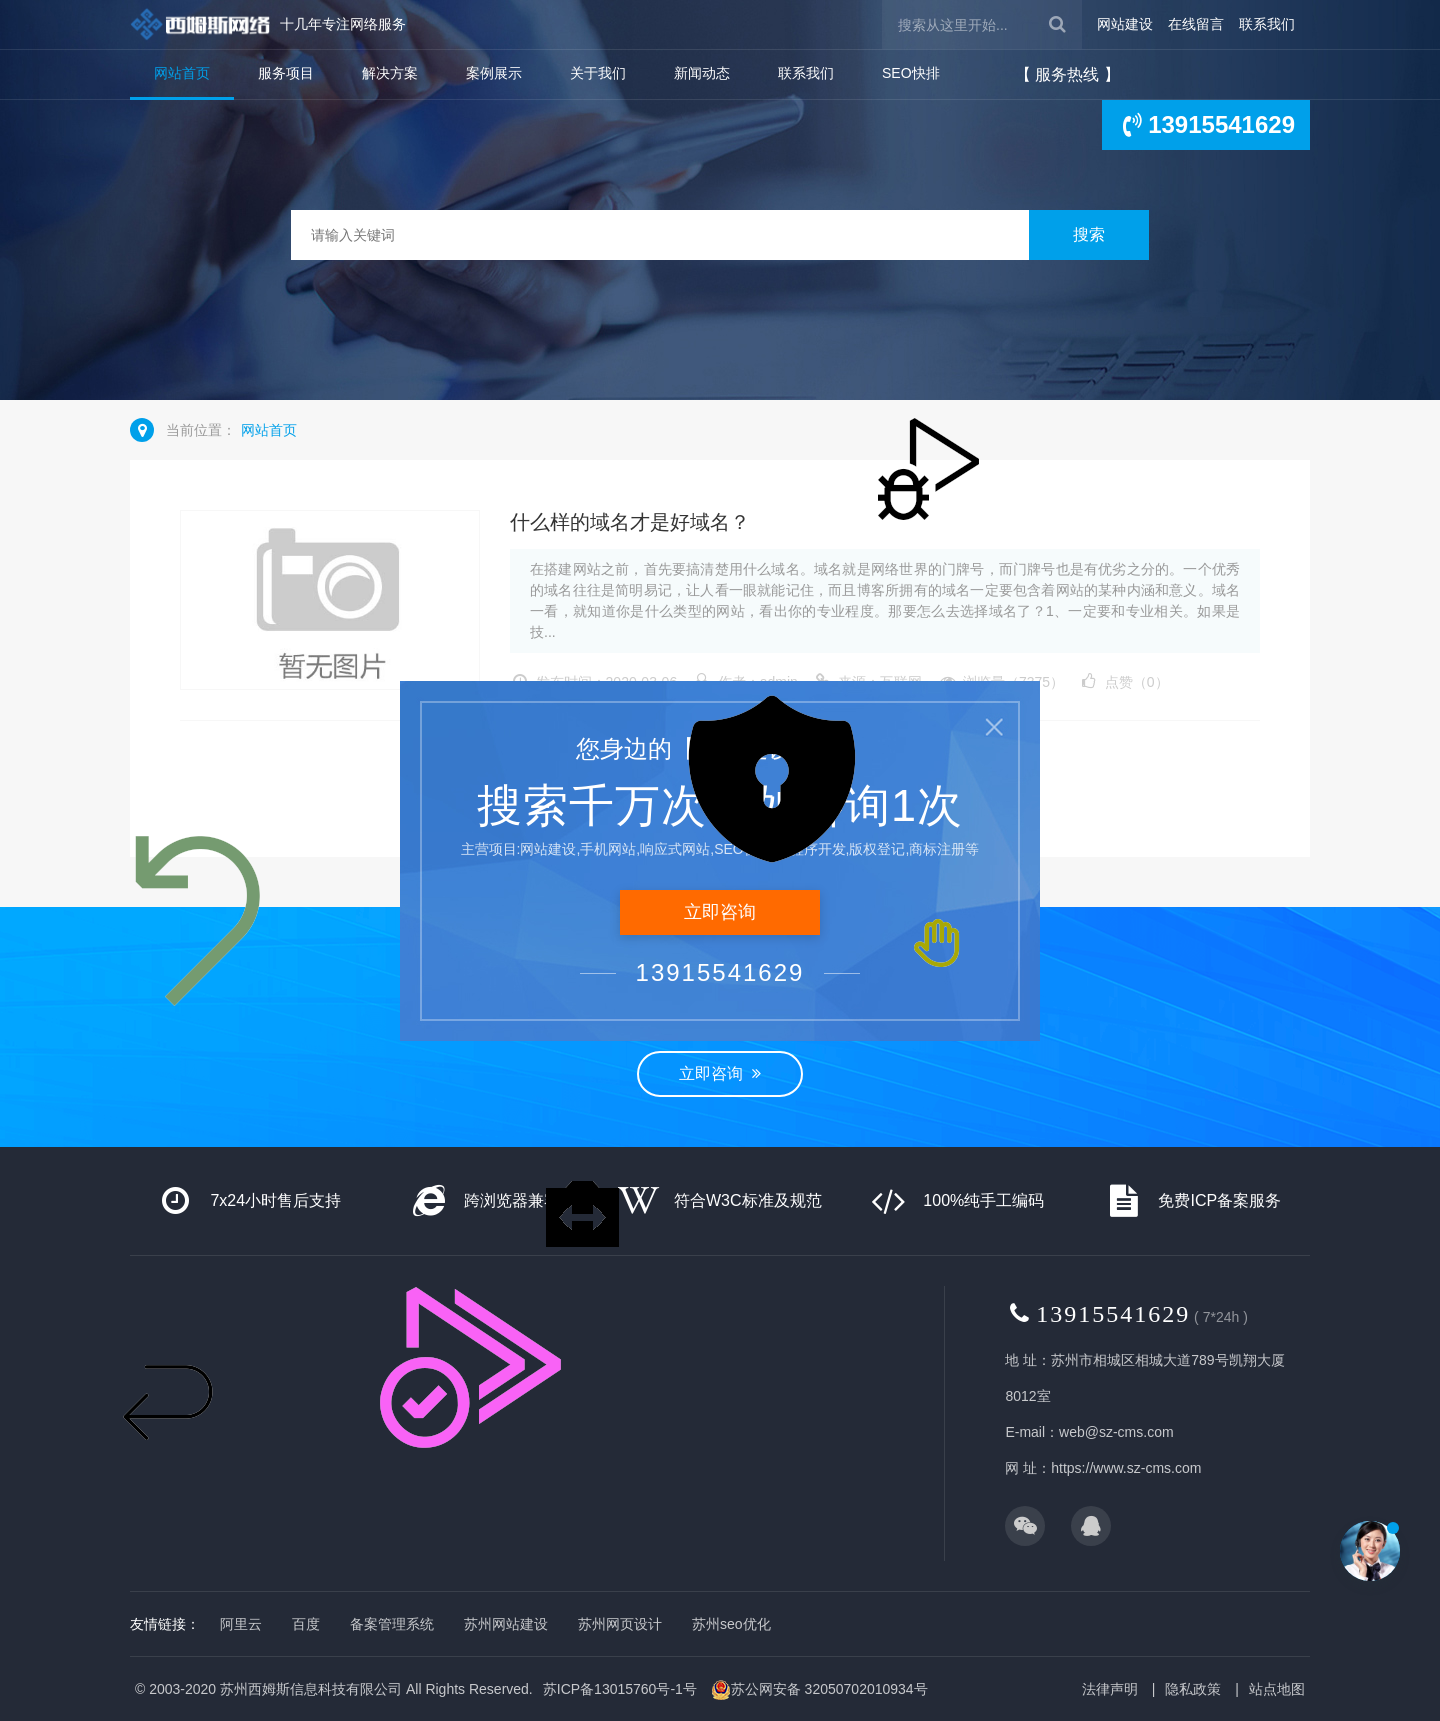 This screenshot has width=1440, height=1721. Describe the element at coordinates (473, 1359) in the screenshot. I see `run all tests with code coverage` at that location.